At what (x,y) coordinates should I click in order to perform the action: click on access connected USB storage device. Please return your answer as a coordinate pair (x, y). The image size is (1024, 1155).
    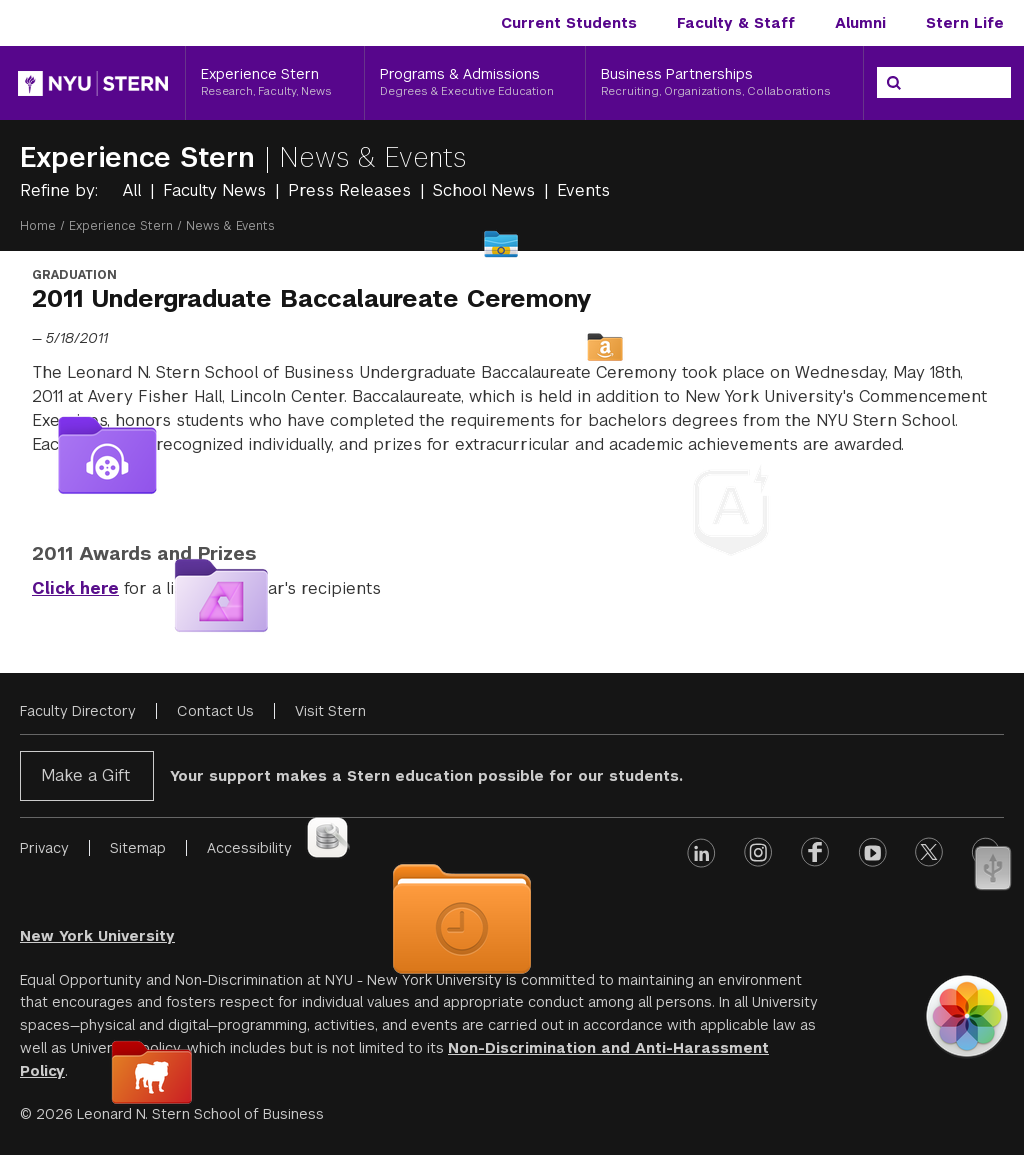
    Looking at the image, I should click on (993, 868).